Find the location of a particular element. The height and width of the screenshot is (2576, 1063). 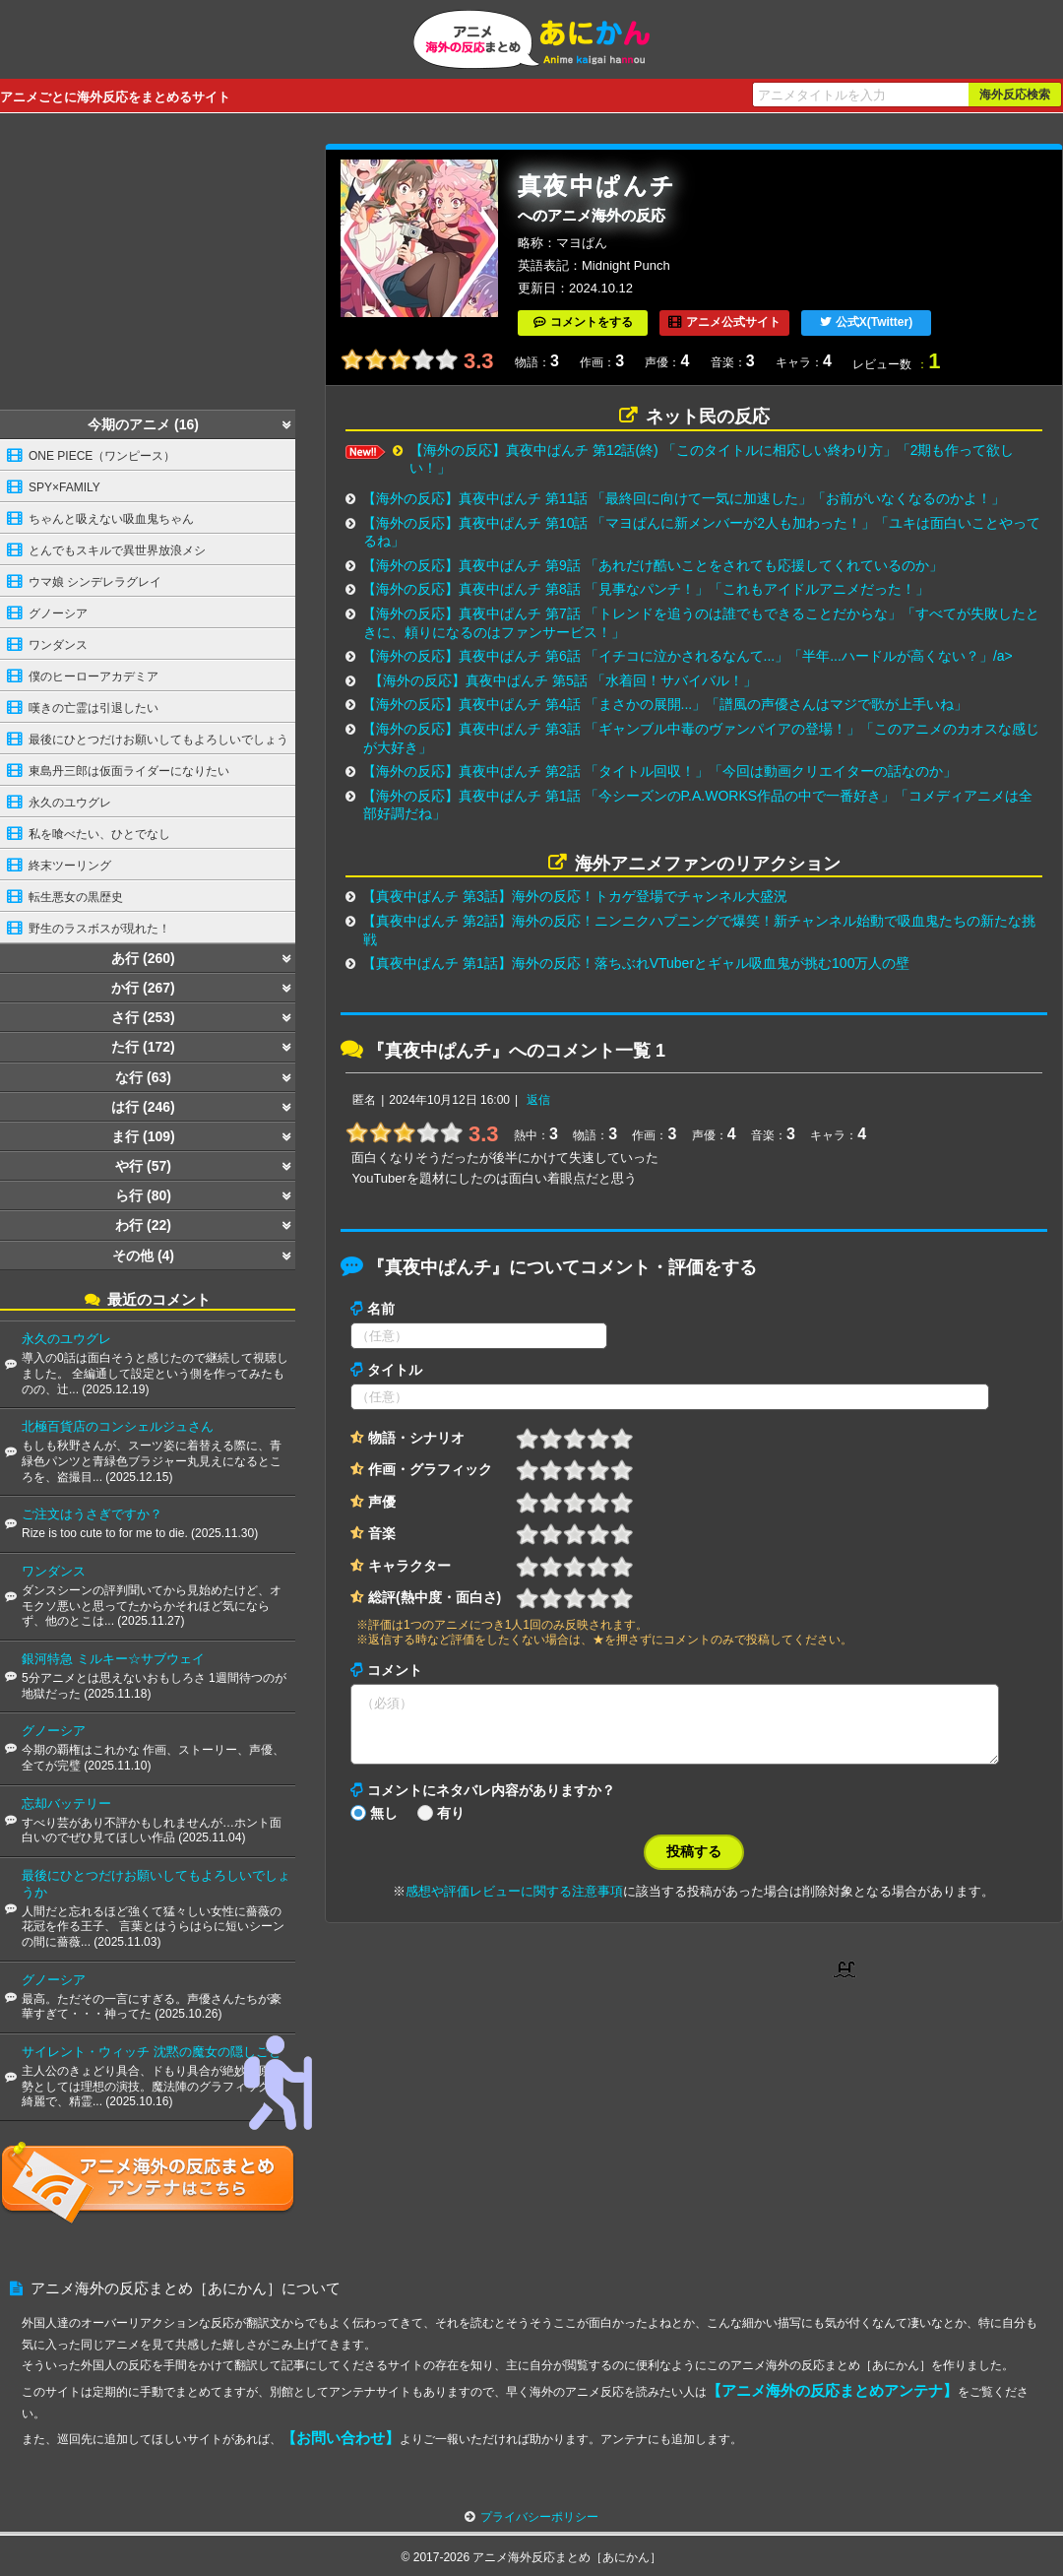

explore hiking trails nearby is located at coordinates (281, 2083).